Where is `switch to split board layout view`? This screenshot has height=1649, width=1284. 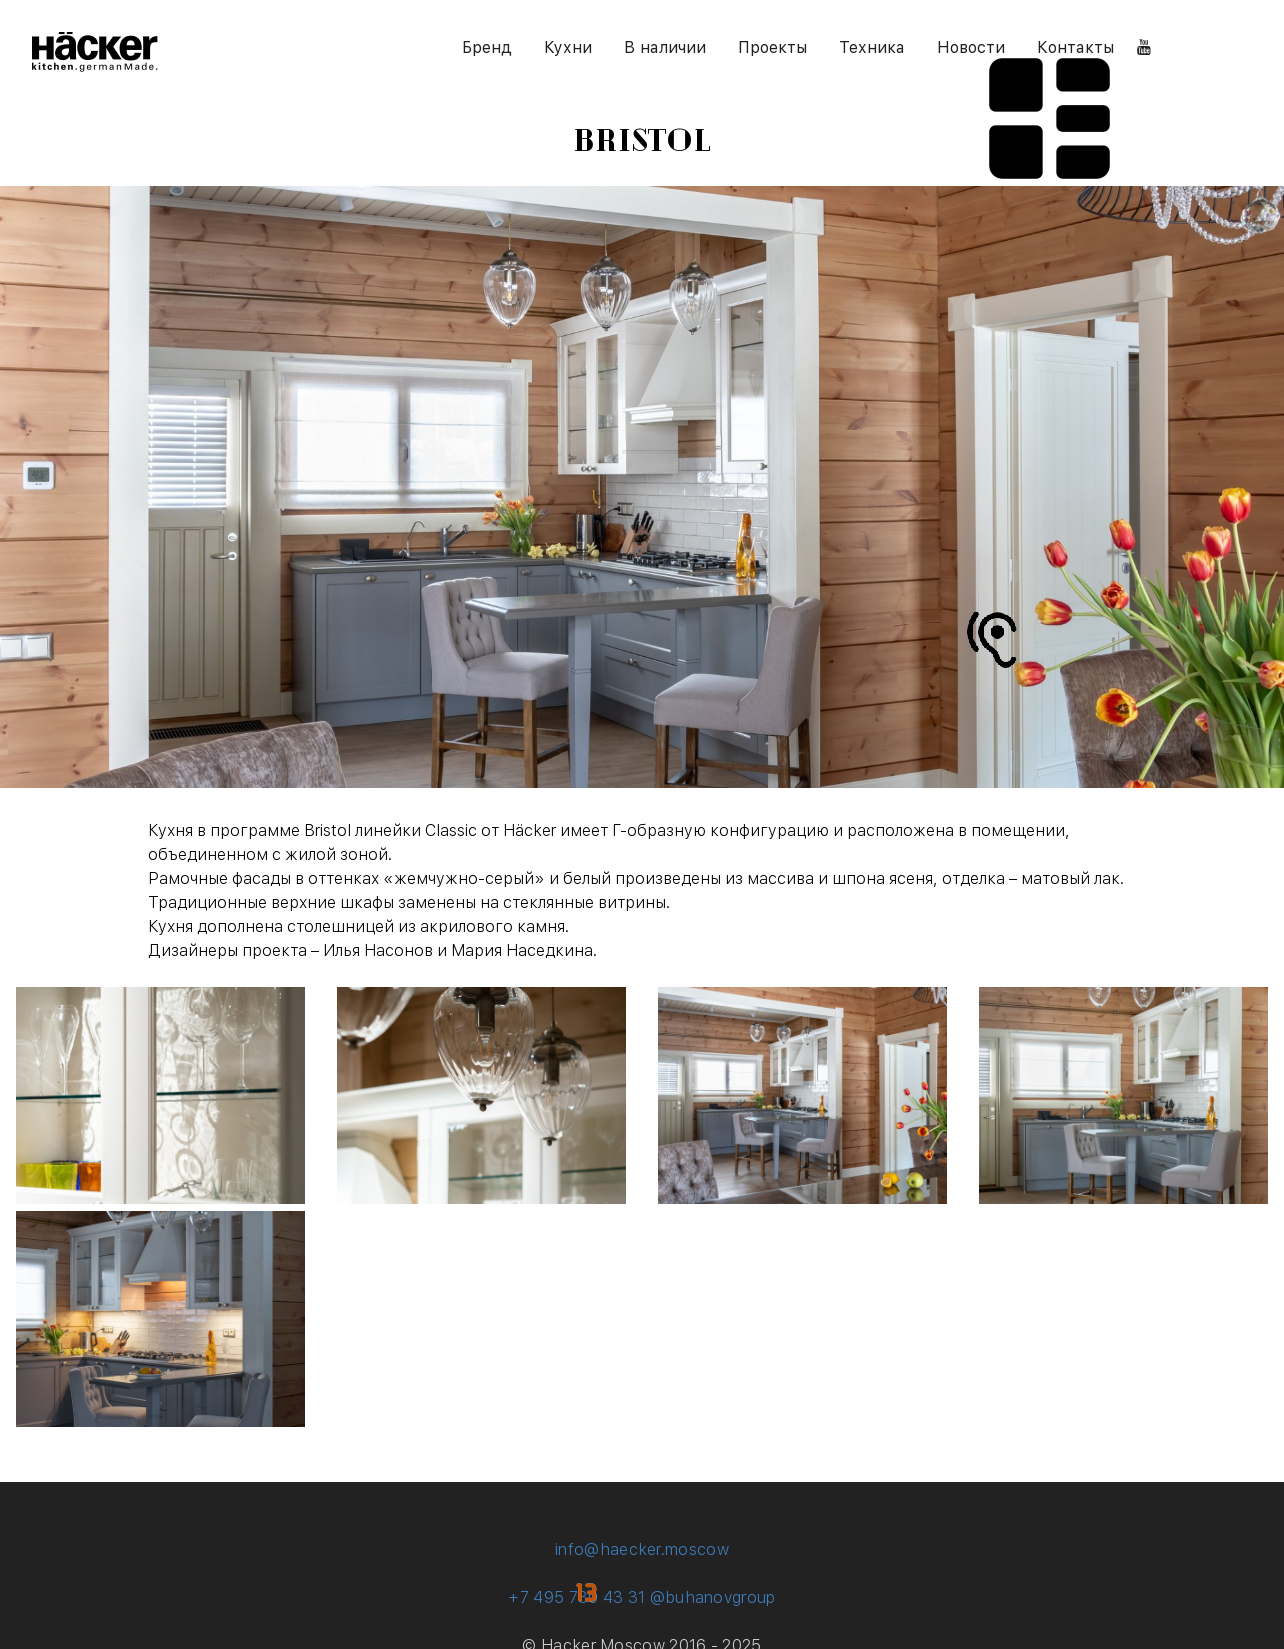 switch to split board layout view is located at coordinates (1049, 118).